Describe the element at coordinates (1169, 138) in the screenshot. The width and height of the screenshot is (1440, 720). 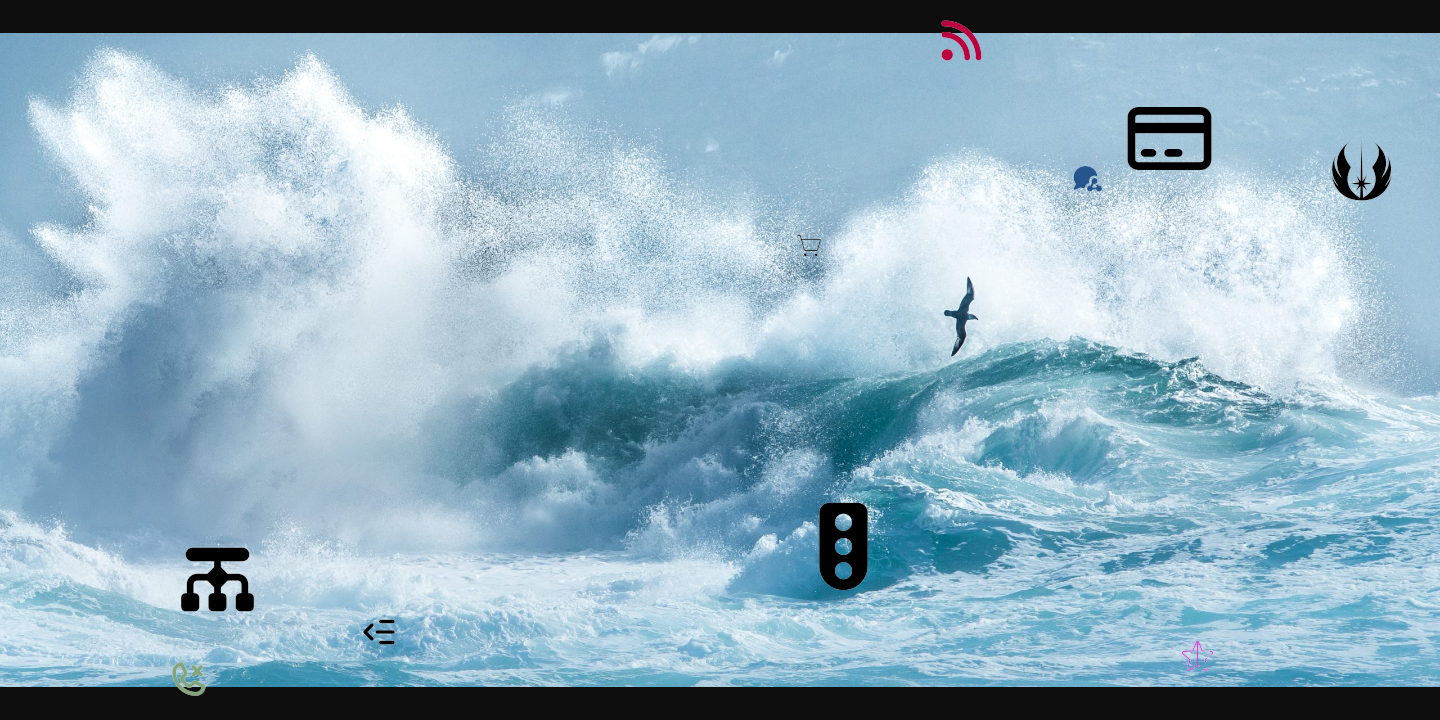
I see `manage payment methods` at that location.